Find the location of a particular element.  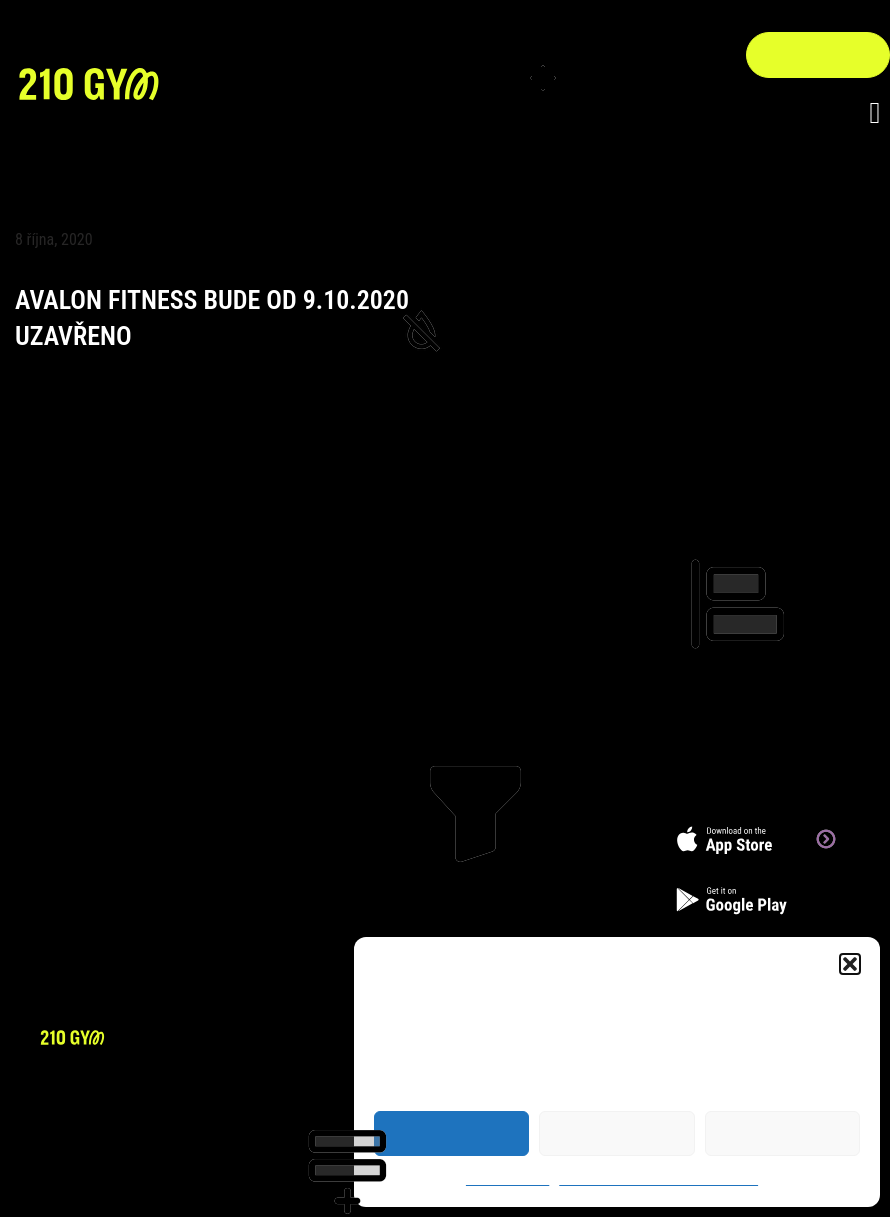

go to next item or step is located at coordinates (826, 839).